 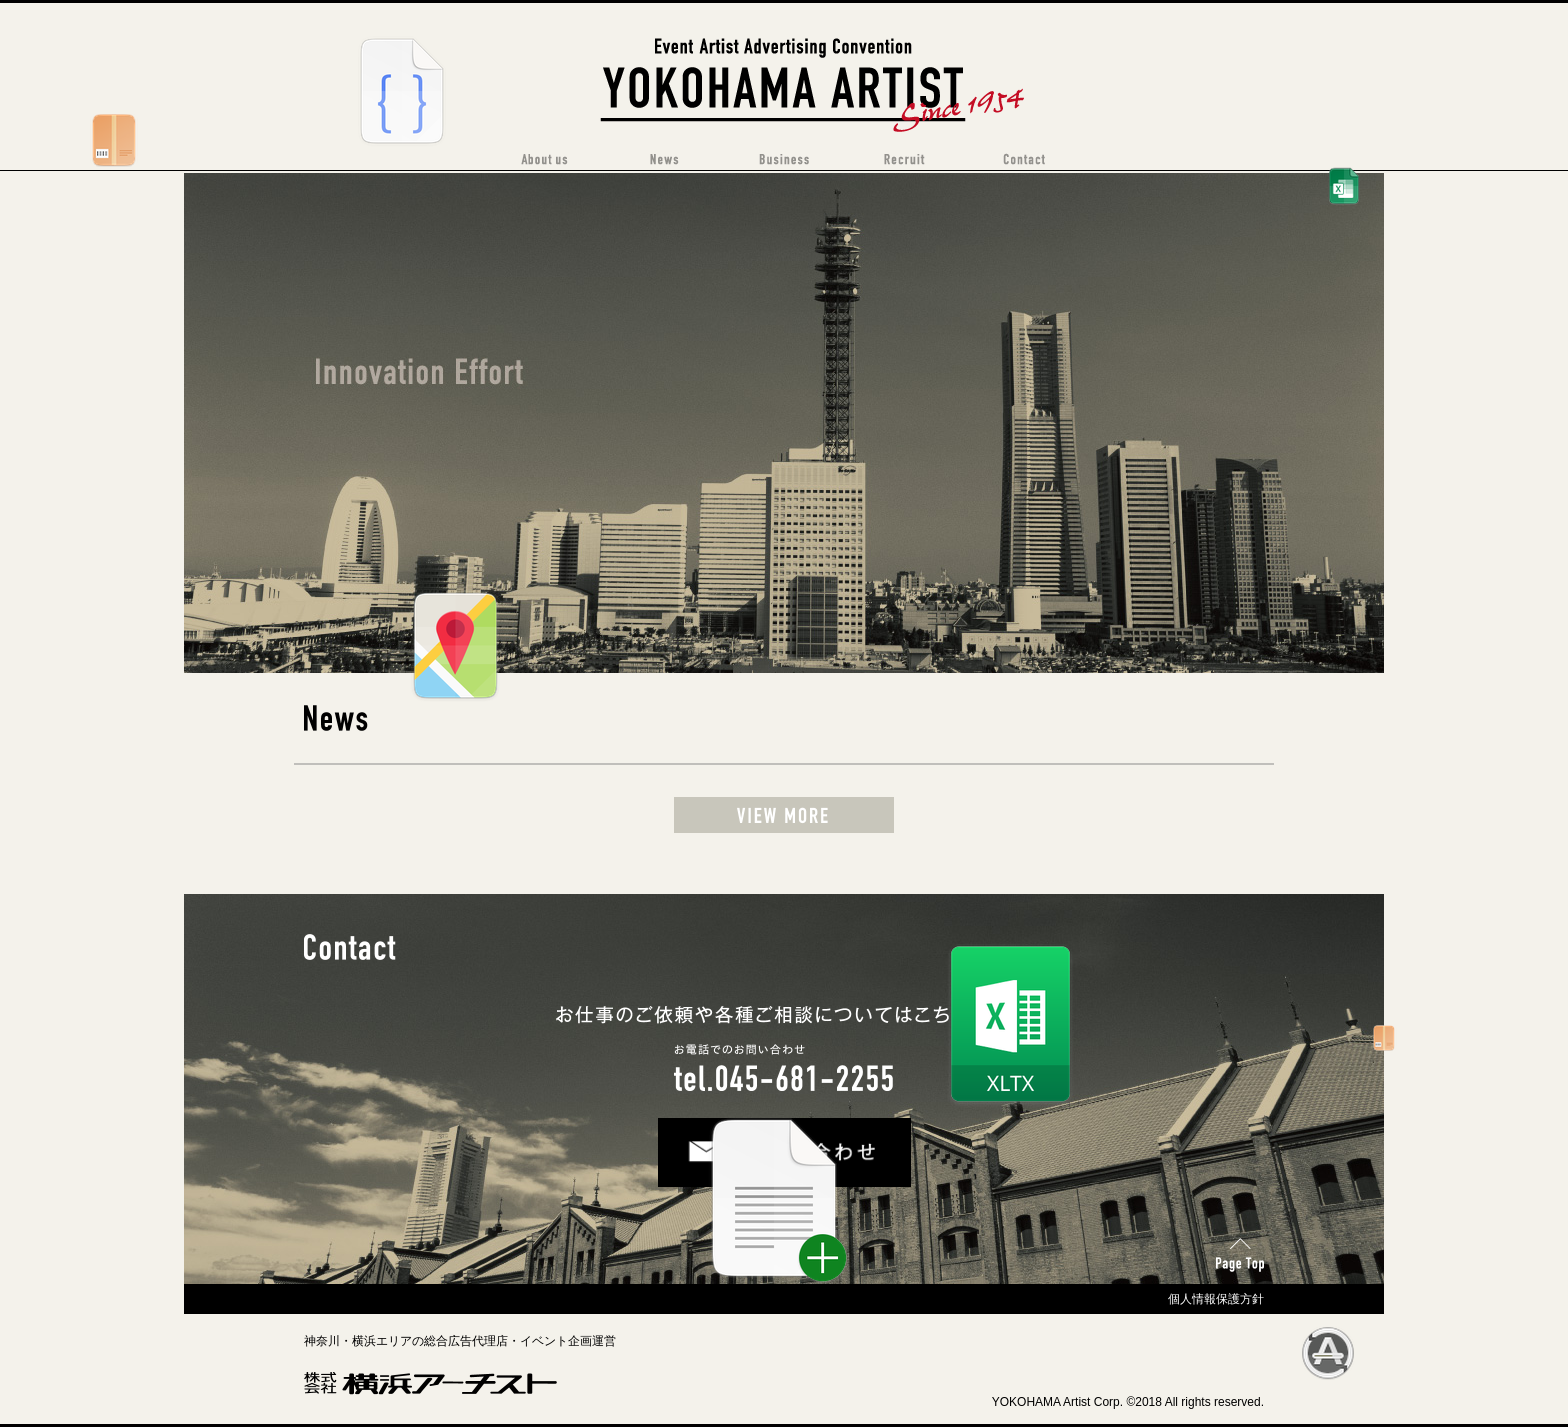 I want to click on open the software update manager, so click(x=1328, y=1353).